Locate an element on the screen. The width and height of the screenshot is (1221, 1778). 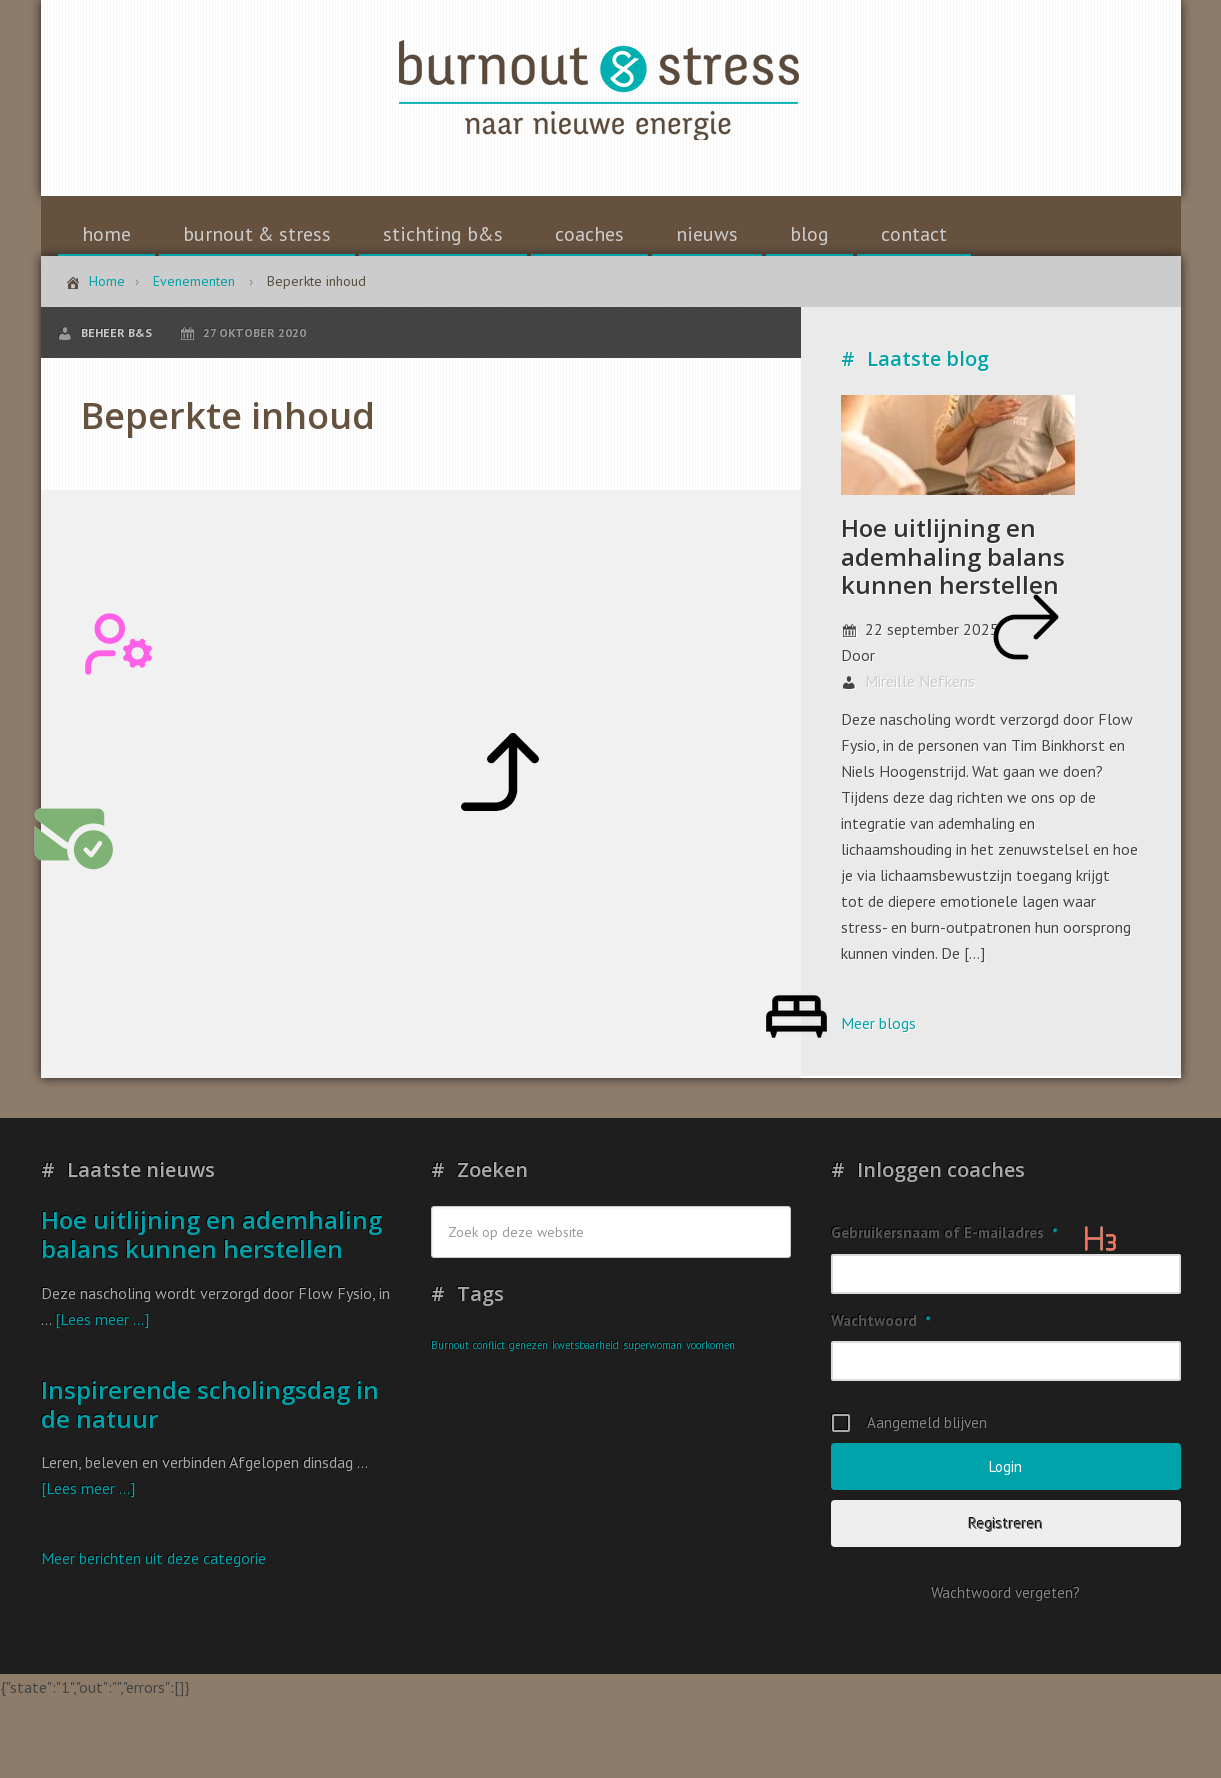
email verified successfully is located at coordinates (69, 834).